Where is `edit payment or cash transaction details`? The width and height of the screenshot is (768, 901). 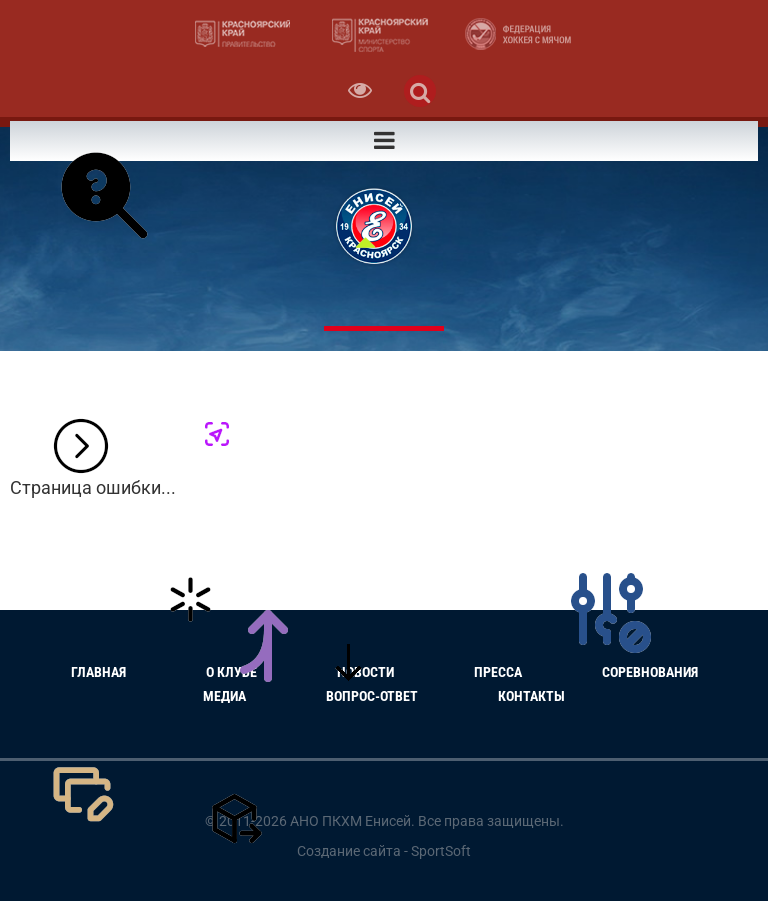 edit payment or cash transaction details is located at coordinates (82, 790).